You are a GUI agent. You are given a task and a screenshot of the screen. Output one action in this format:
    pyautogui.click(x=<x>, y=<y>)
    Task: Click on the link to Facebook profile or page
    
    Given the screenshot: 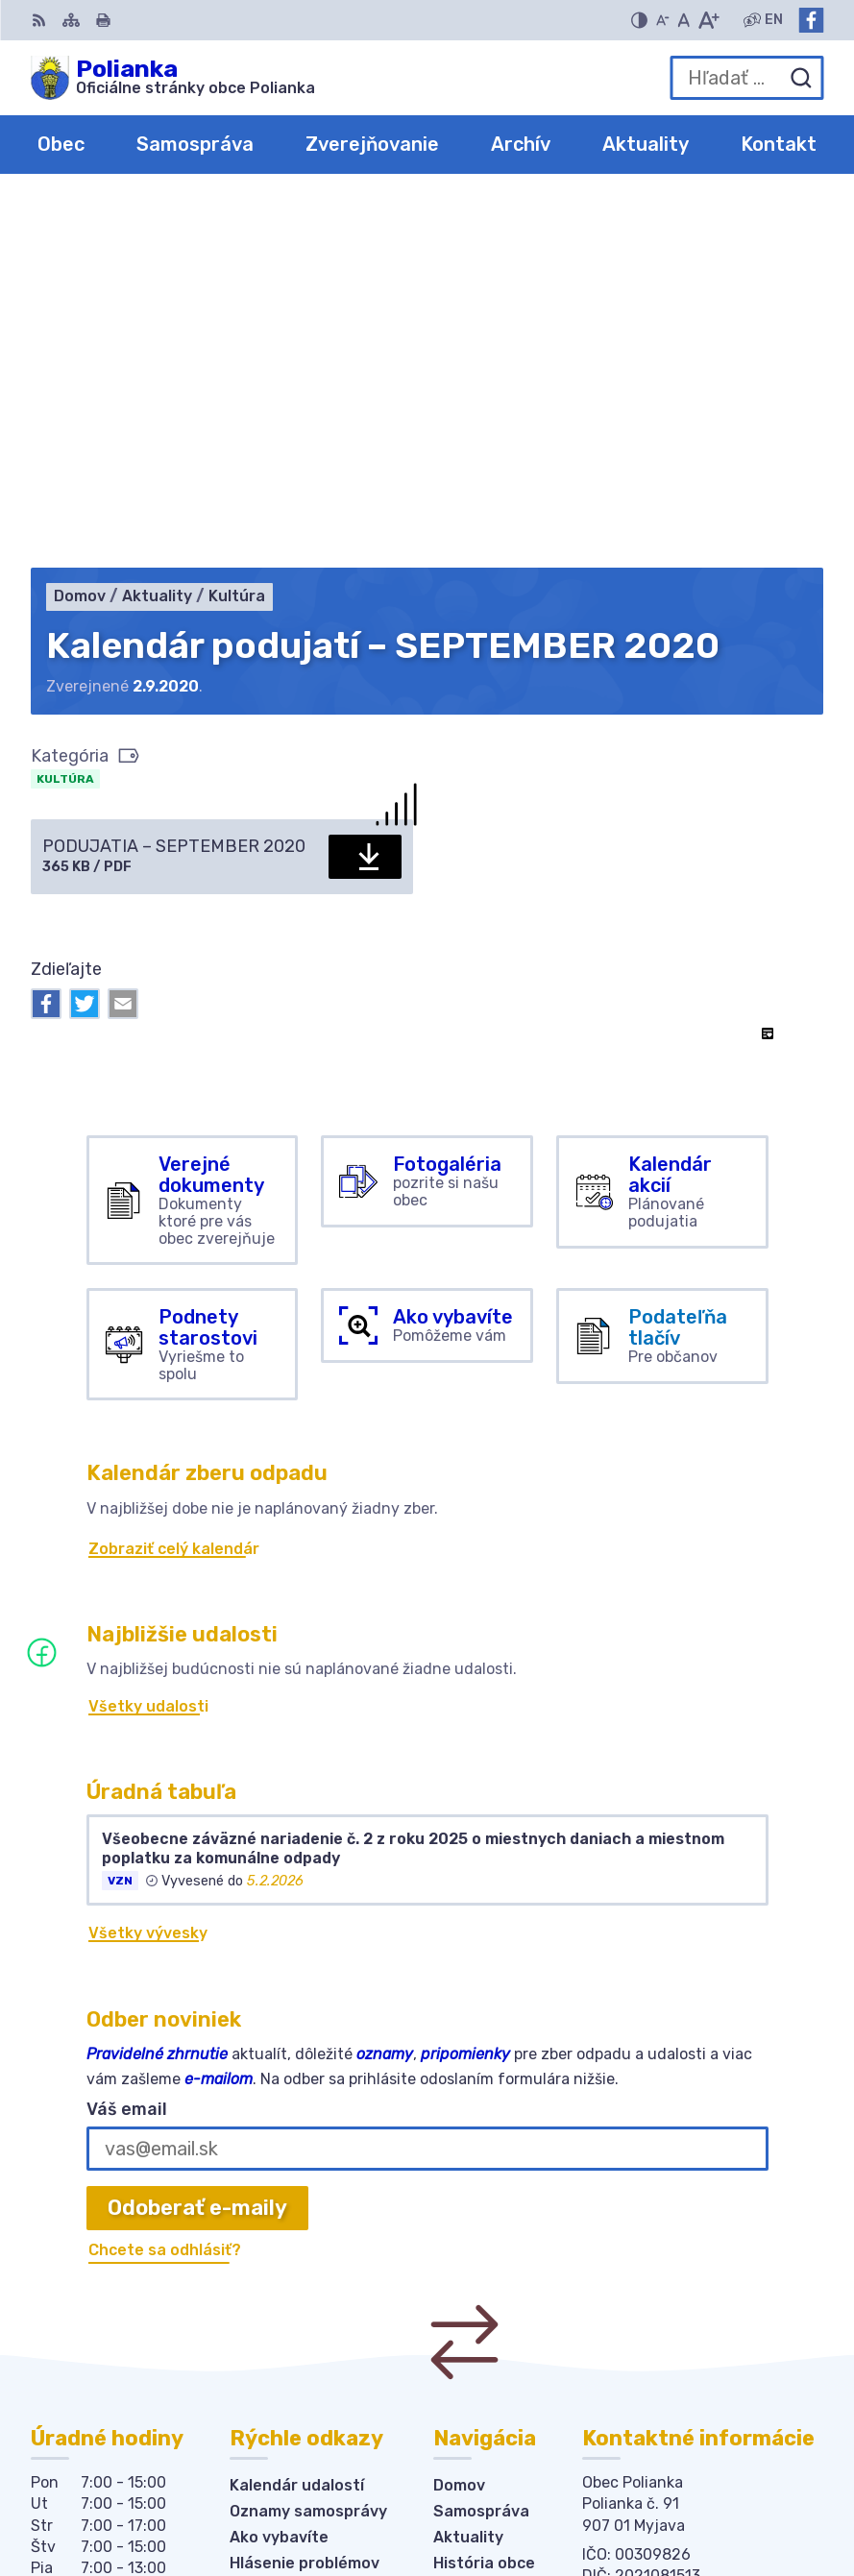 What is the action you would take?
    pyautogui.click(x=41, y=1652)
    